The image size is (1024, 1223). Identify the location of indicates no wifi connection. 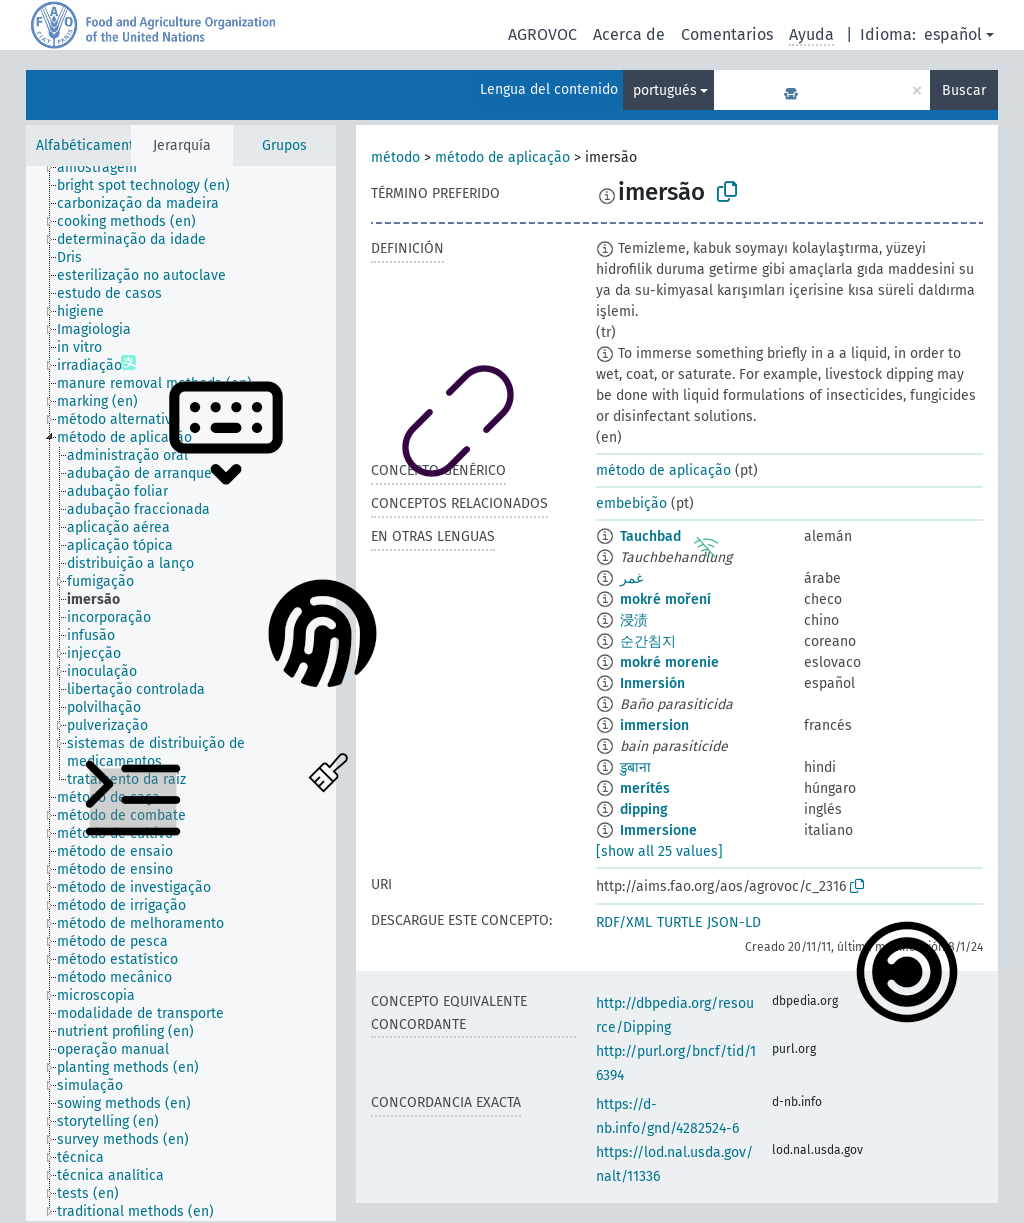
(706, 547).